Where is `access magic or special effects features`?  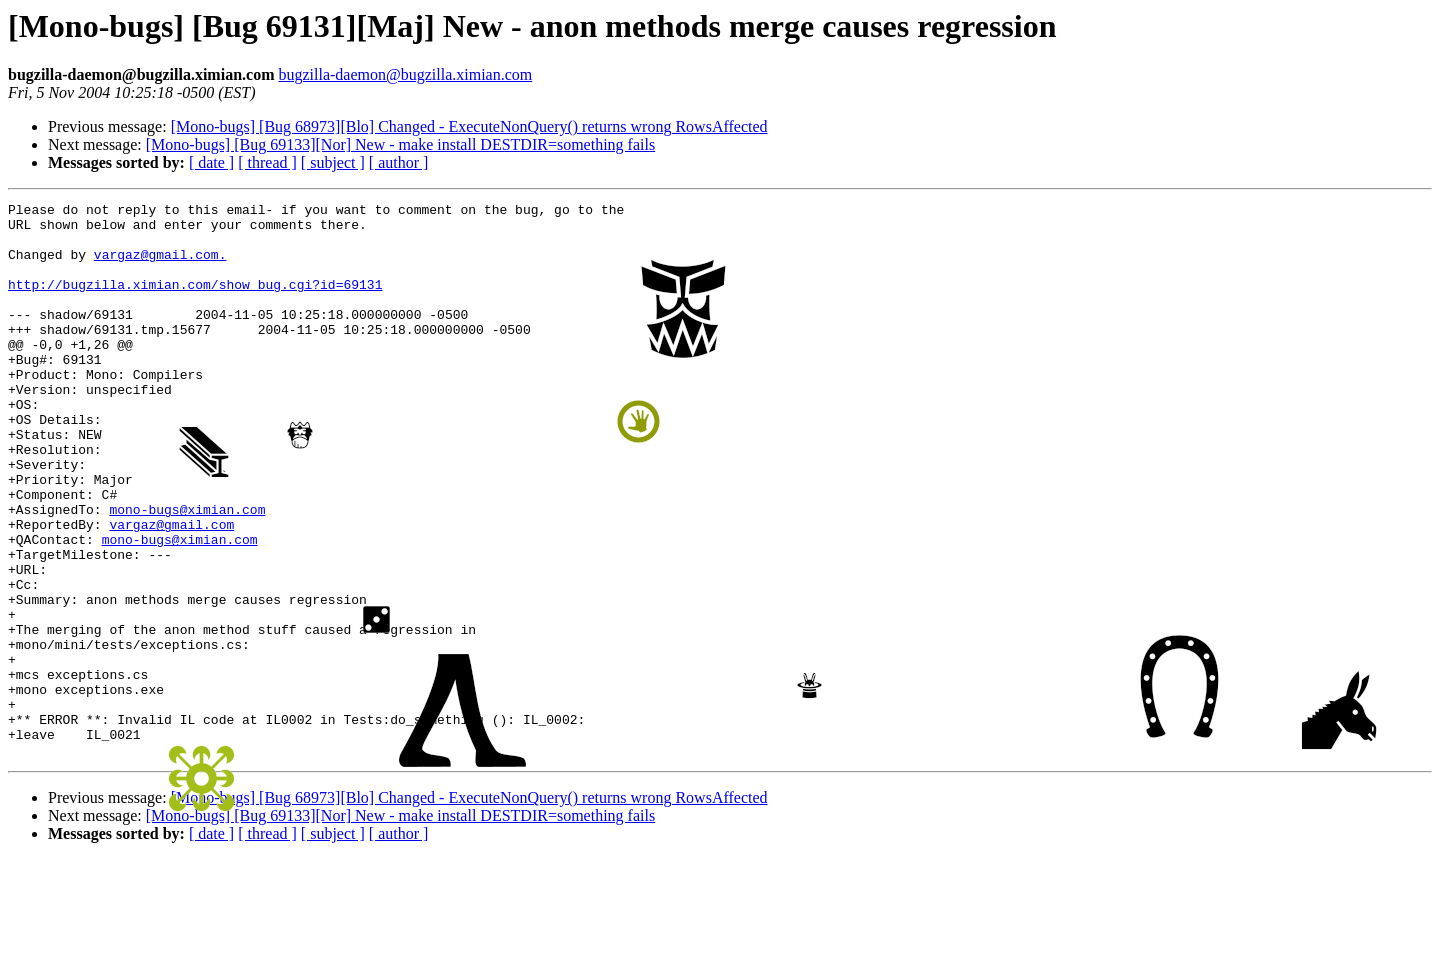
access magic or special effects features is located at coordinates (809, 685).